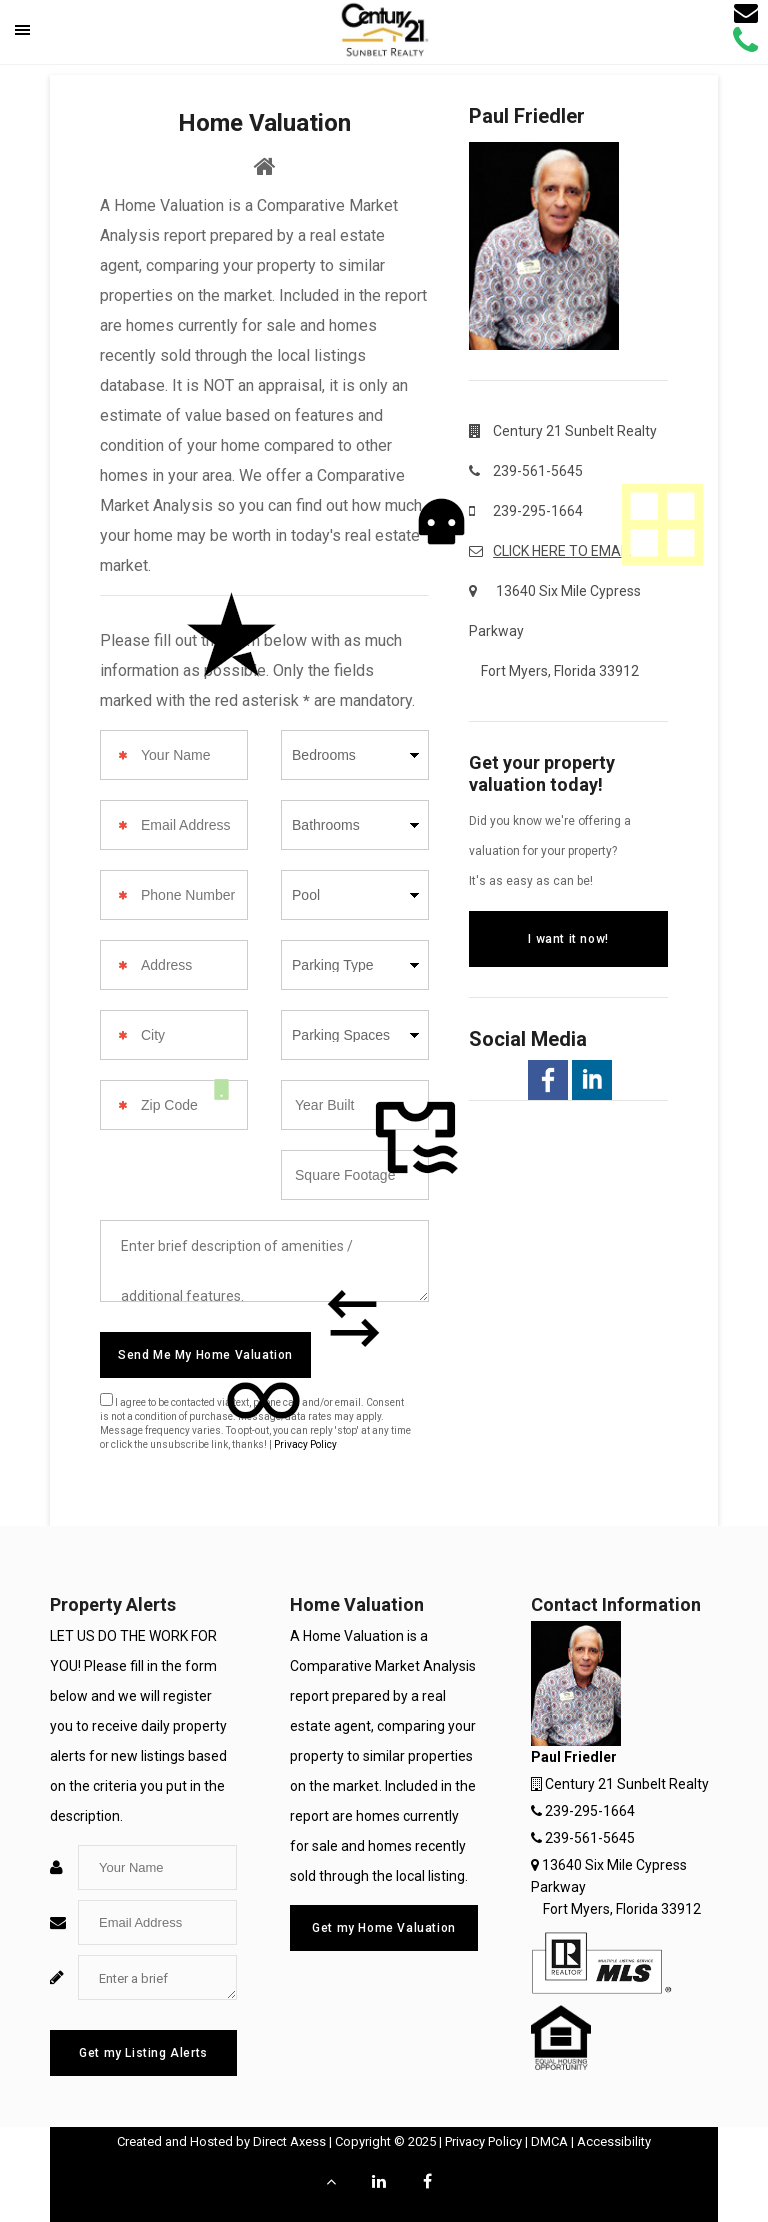 Image resolution: width=768 pixels, height=2222 pixels. Describe the element at coordinates (415, 1137) in the screenshot. I see `indicates air-dry or hang-dry clothing` at that location.